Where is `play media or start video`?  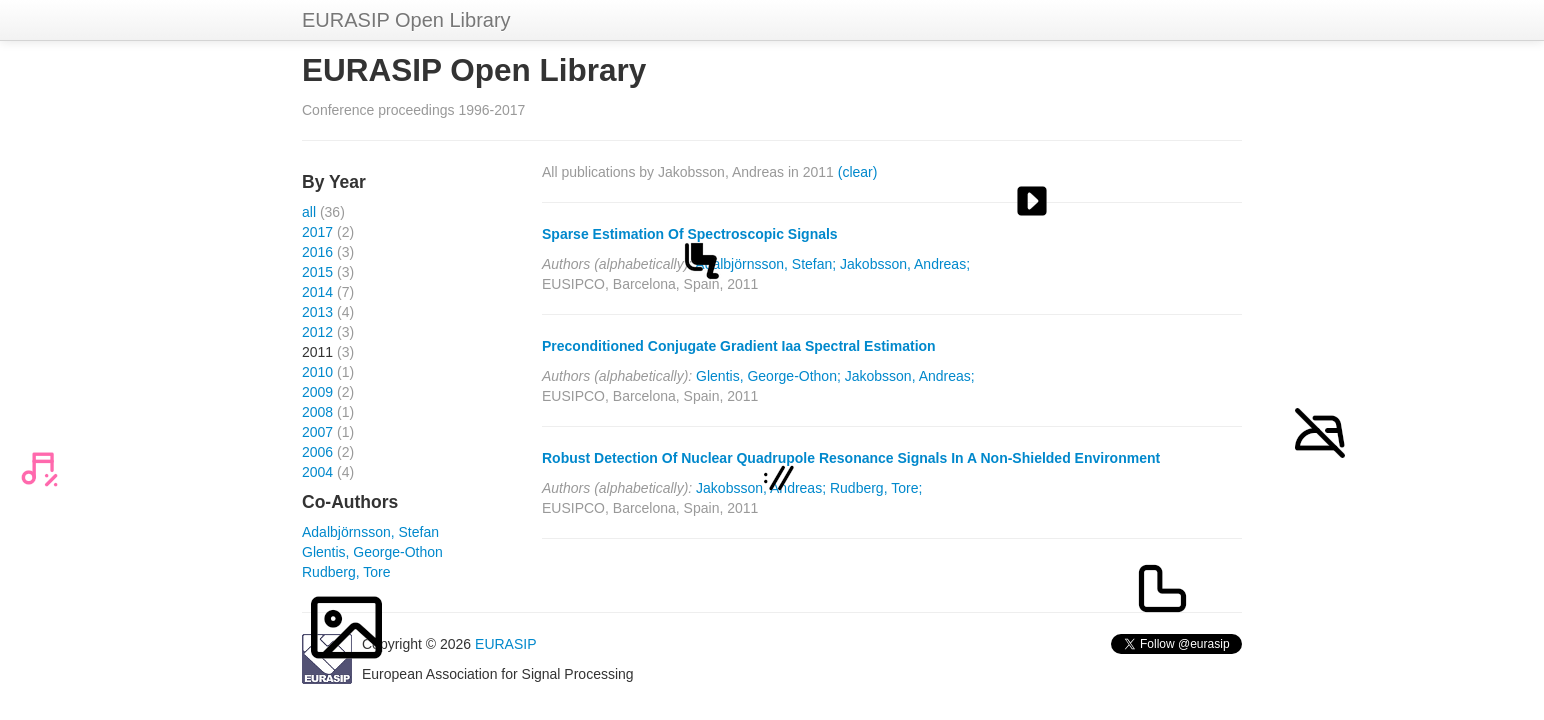 play media or start video is located at coordinates (1032, 201).